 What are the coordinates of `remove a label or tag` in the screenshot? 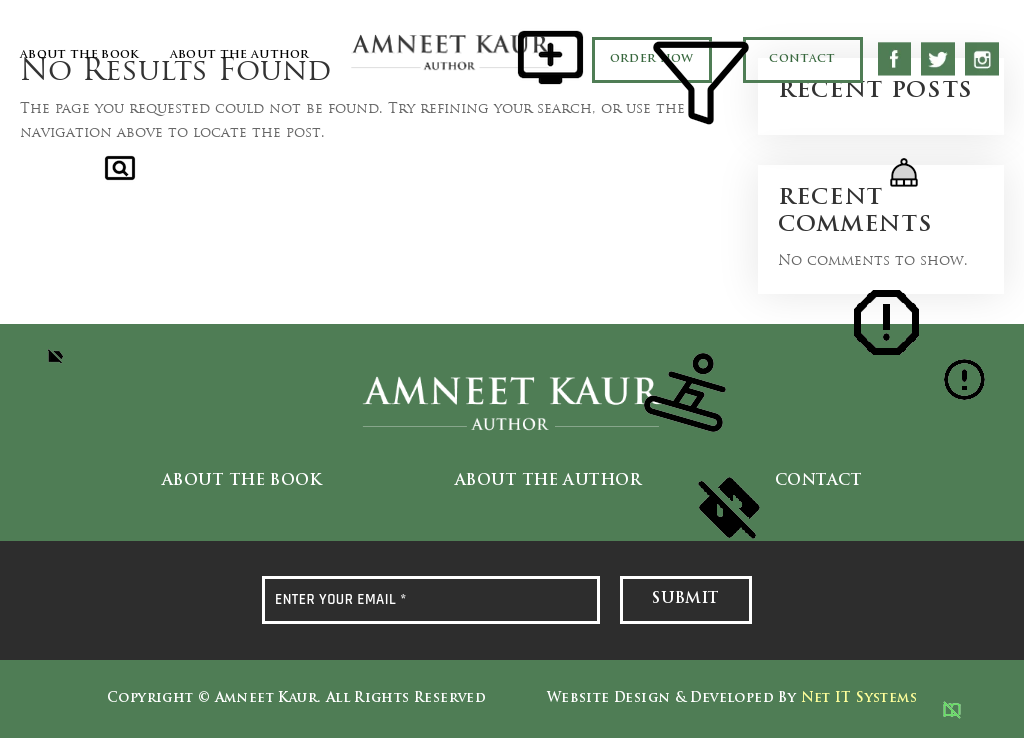 It's located at (55, 356).